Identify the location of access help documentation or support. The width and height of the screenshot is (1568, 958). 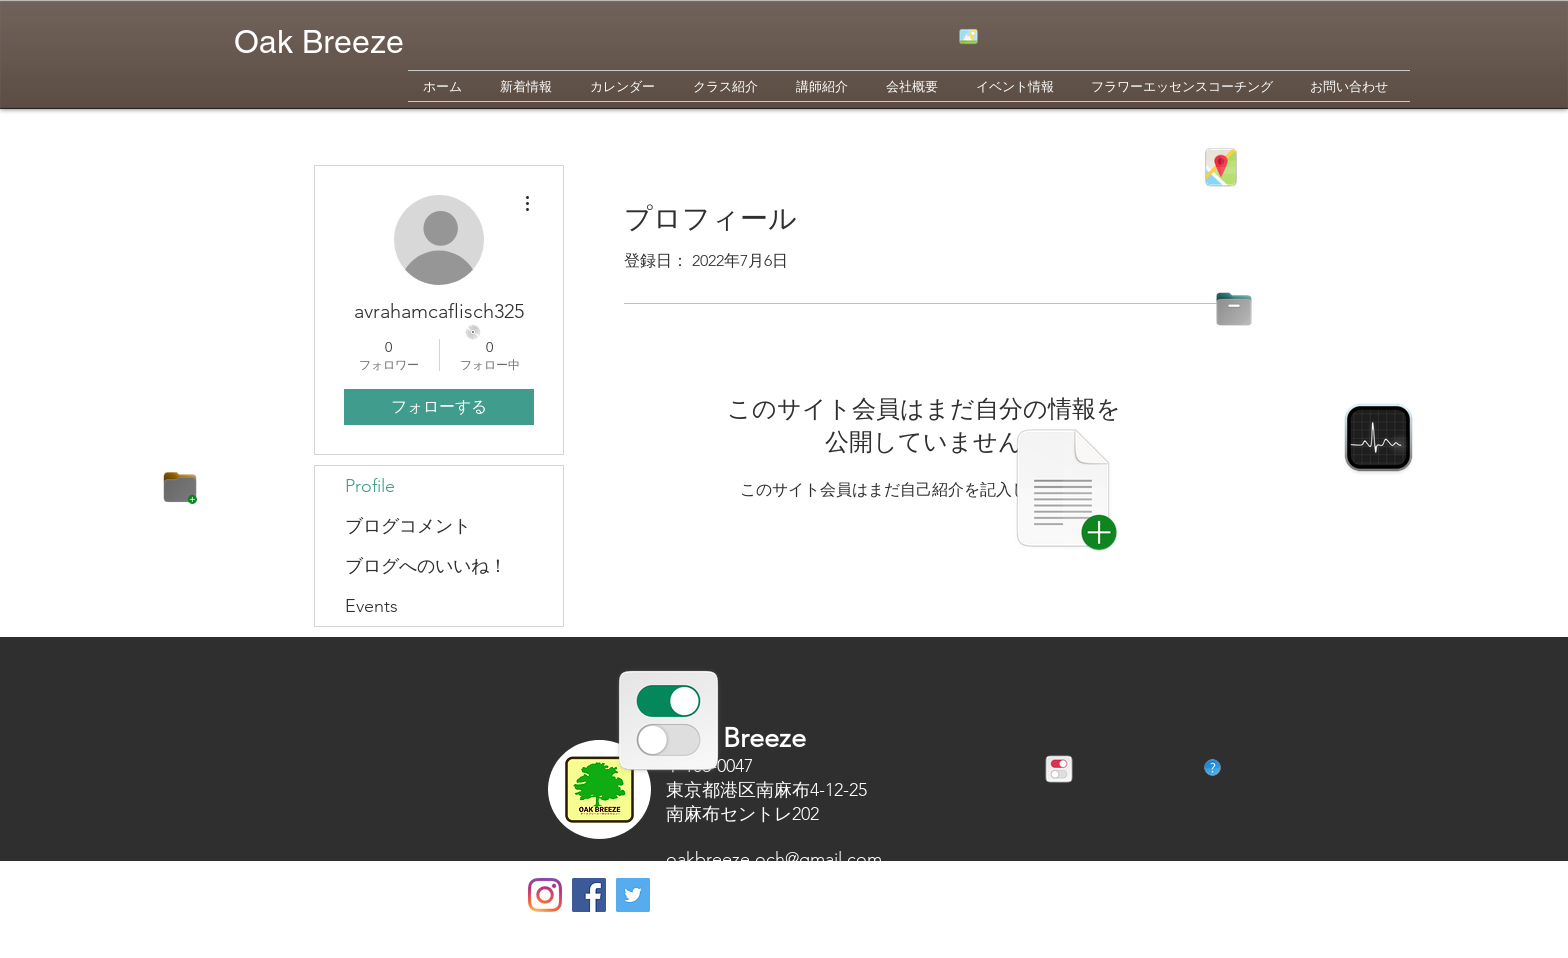
(1212, 767).